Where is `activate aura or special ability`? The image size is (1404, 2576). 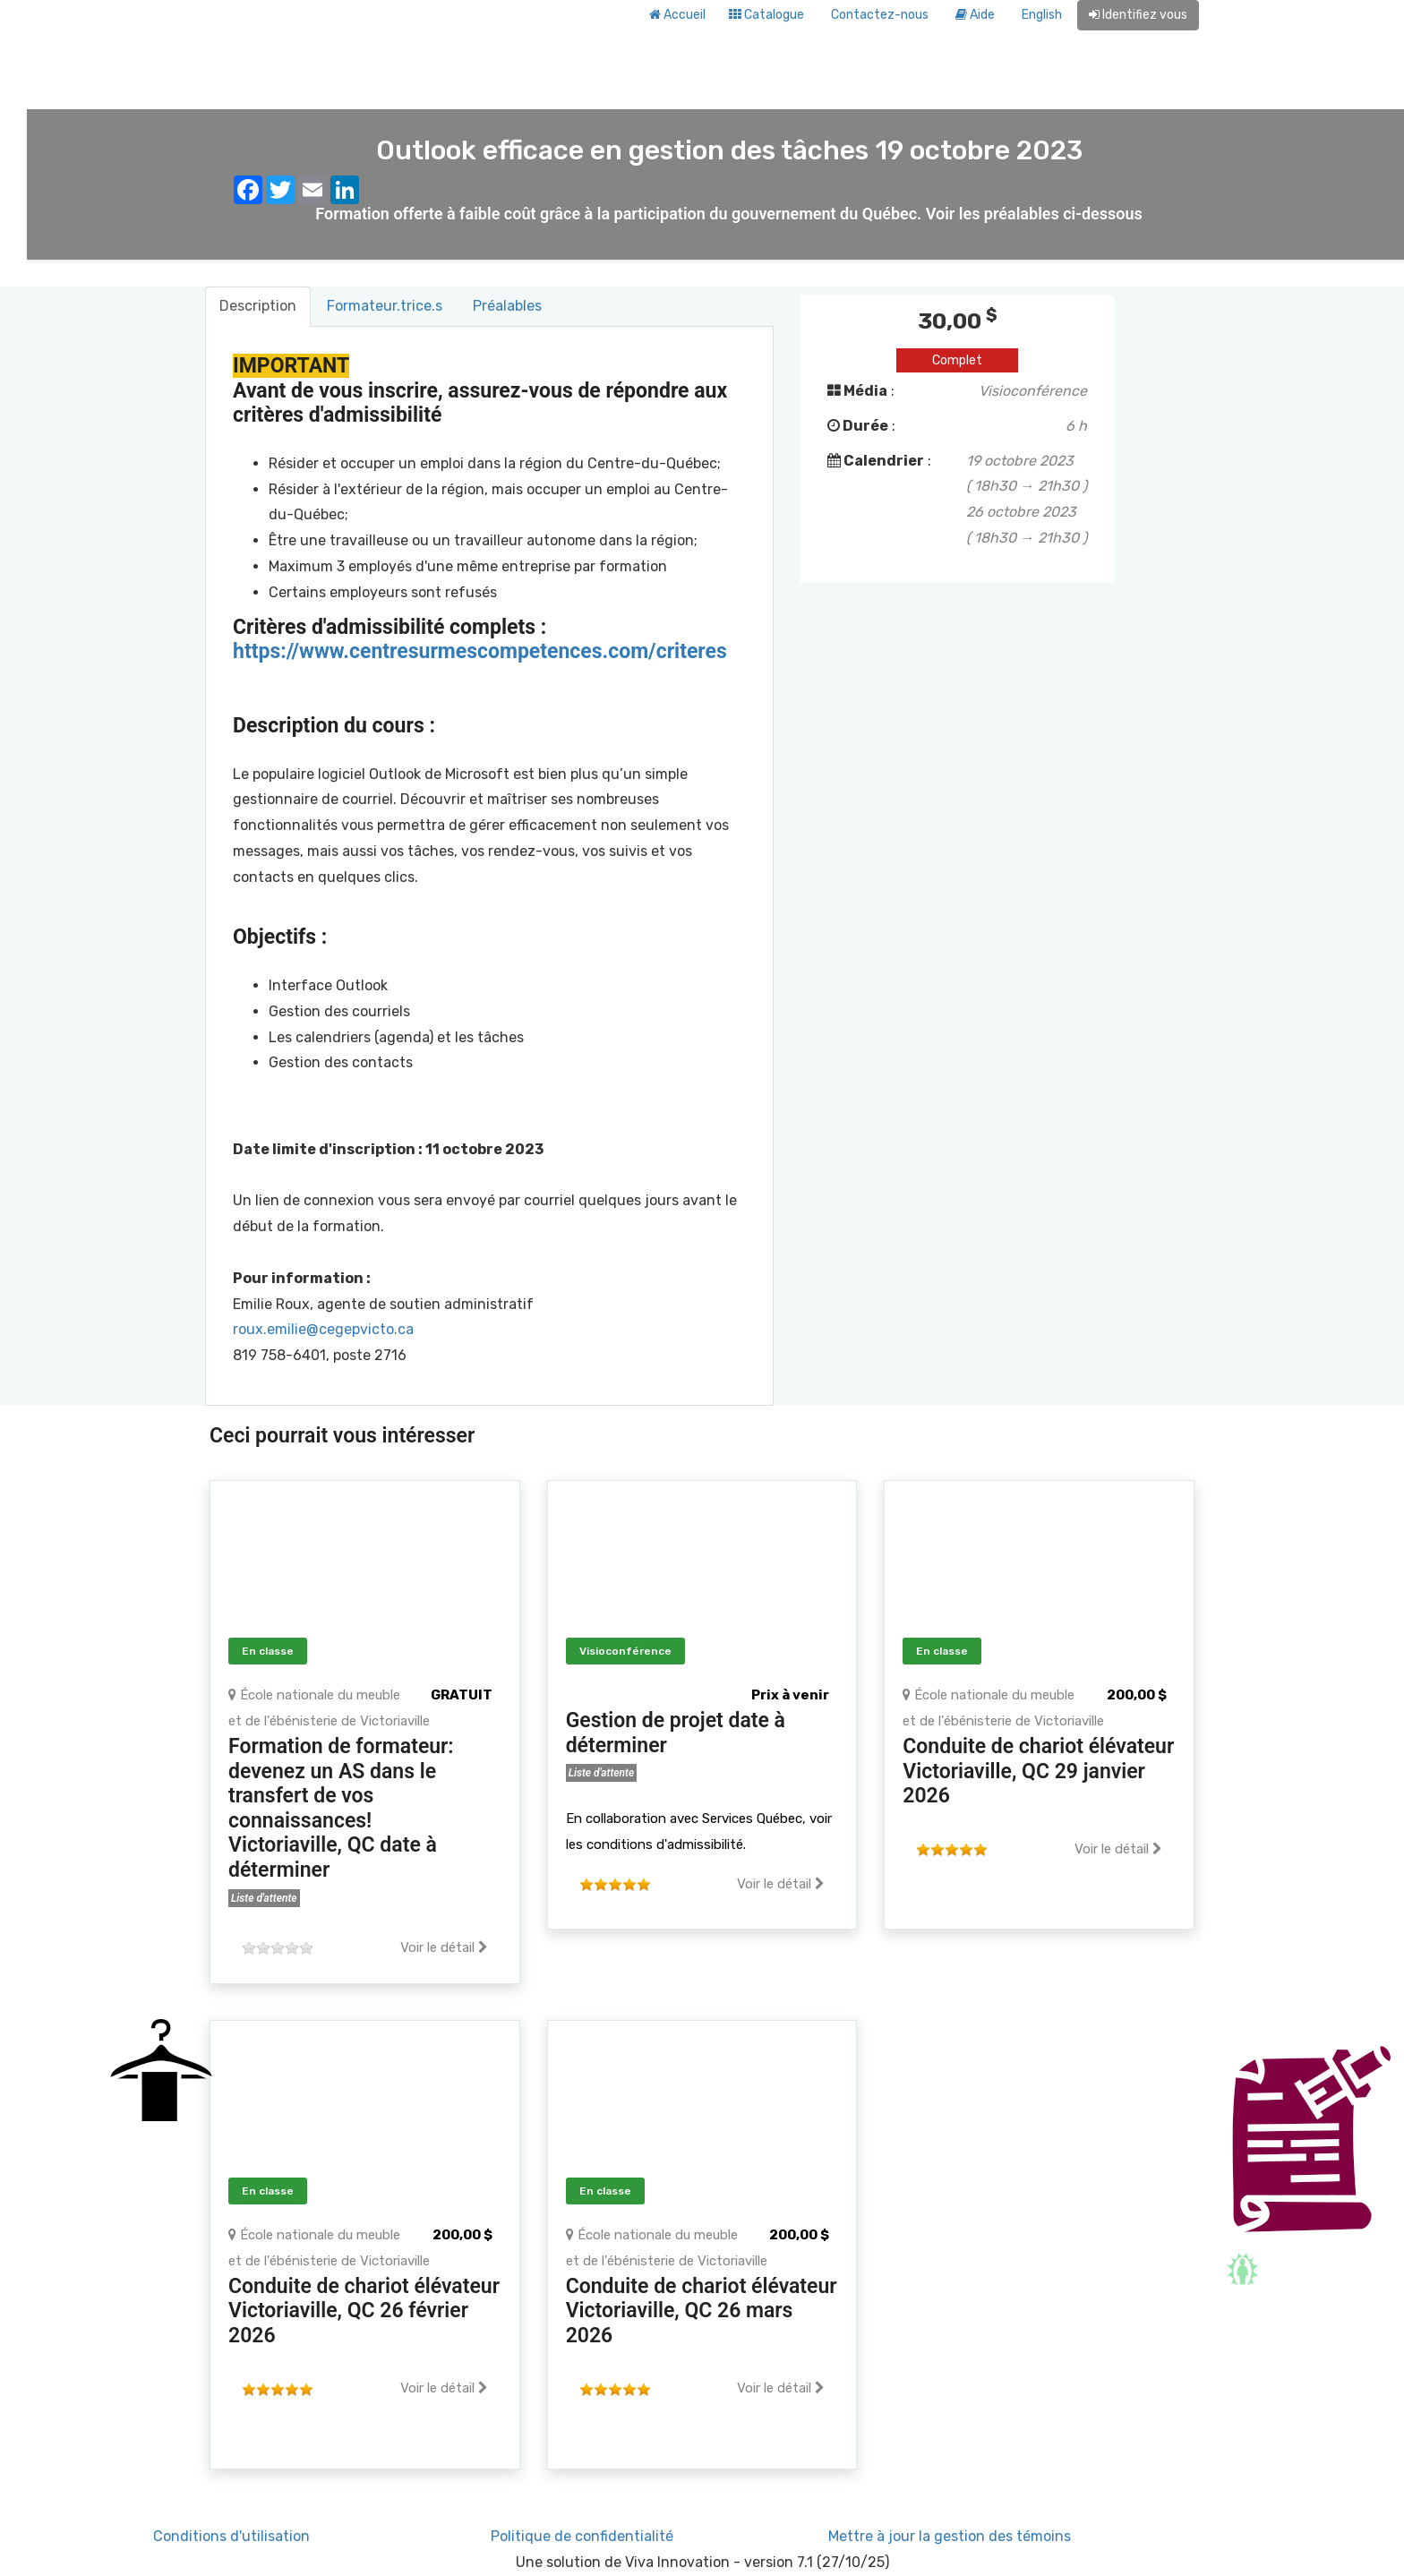 activate aura or special ability is located at coordinates (1242, 2268).